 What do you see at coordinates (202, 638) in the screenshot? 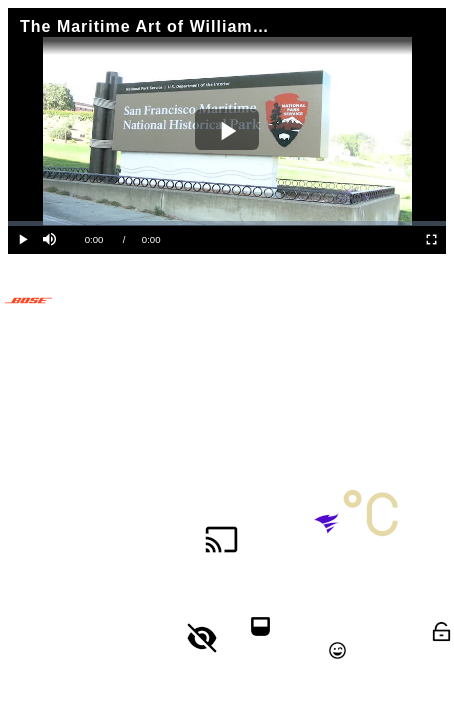
I see `hide password or sensitive content` at bounding box center [202, 638].